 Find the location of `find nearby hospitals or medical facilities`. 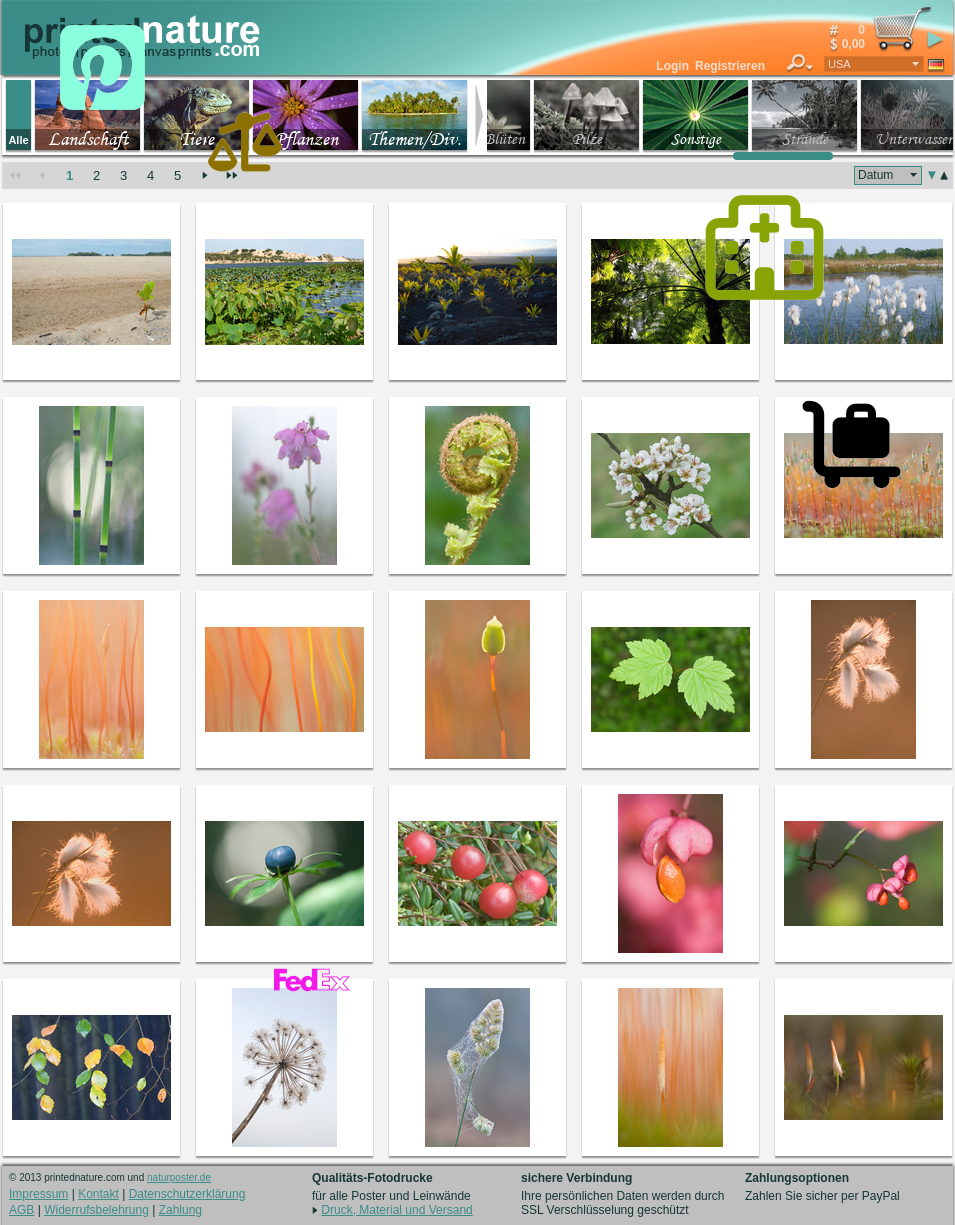

find nearby hospitals or medical facilities is located at coordinates (764, 247).